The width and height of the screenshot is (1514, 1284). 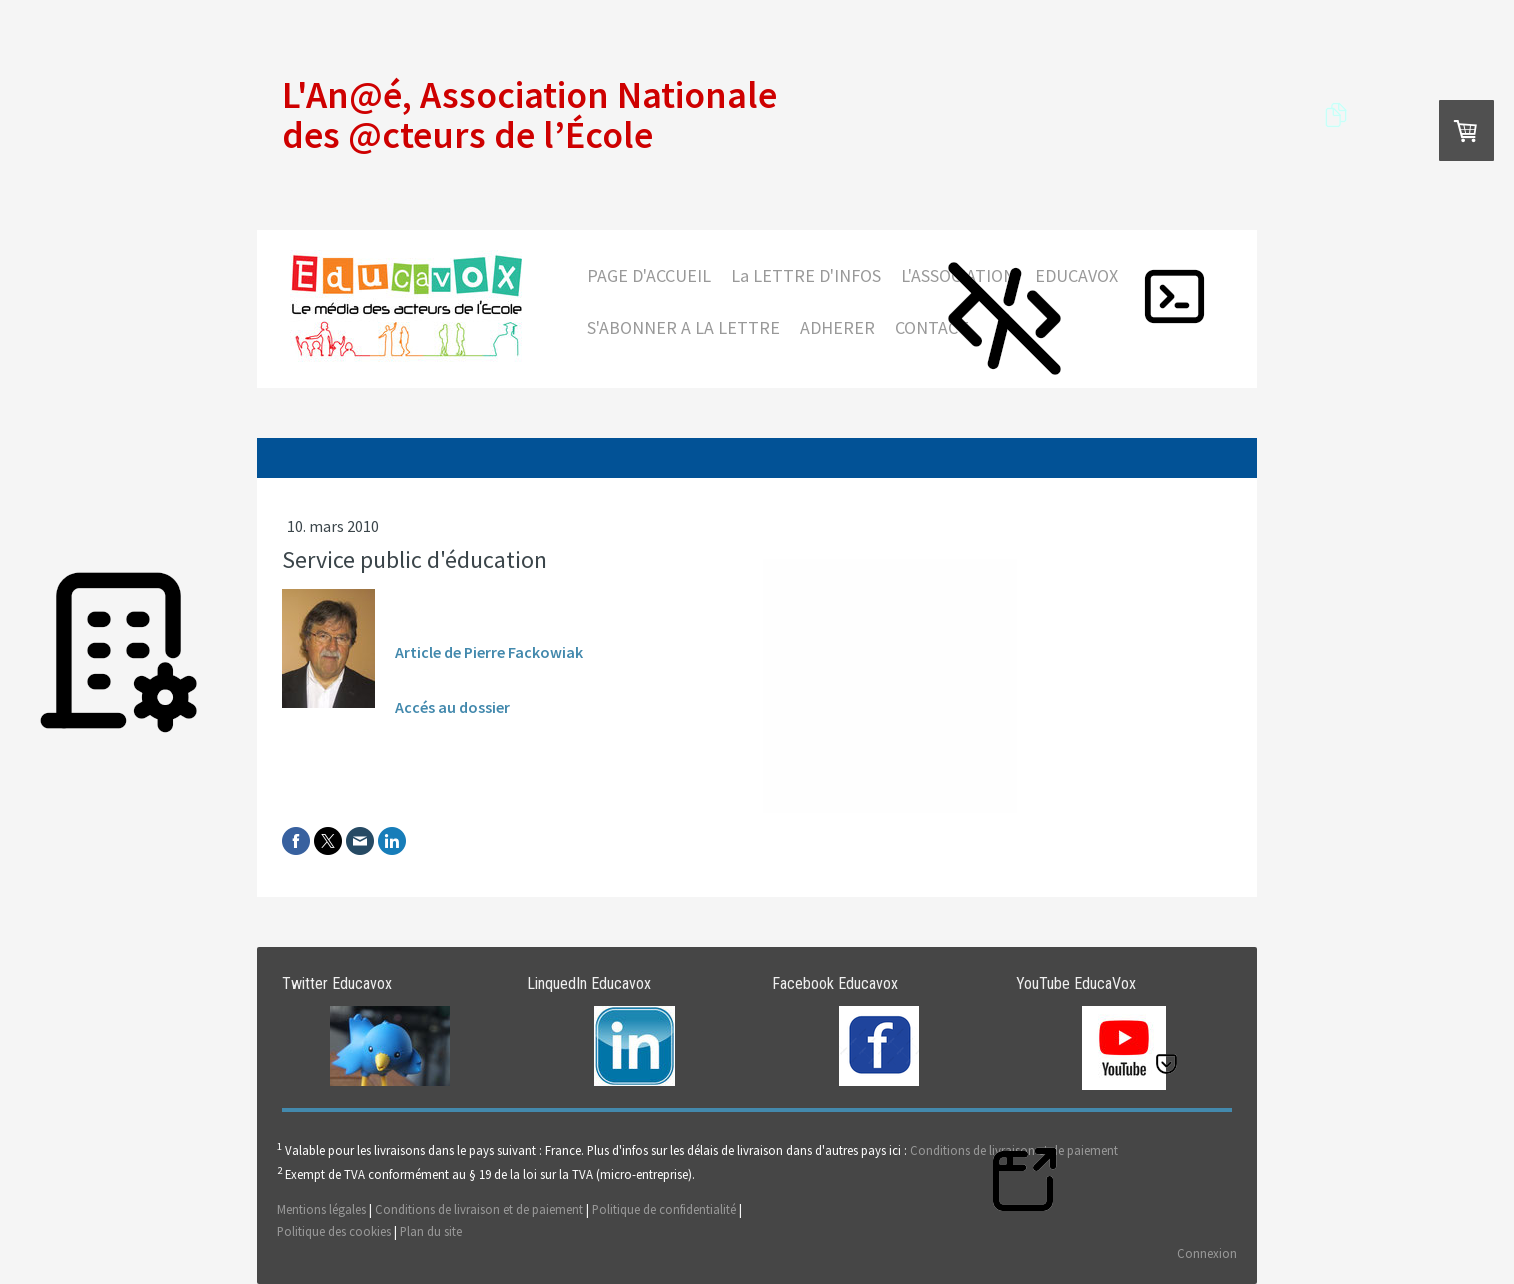 What do you see at coordinates (1004, 318) in the screenshot?
I see `code view disabled or unavailable` at bounding box center [1004, 318].